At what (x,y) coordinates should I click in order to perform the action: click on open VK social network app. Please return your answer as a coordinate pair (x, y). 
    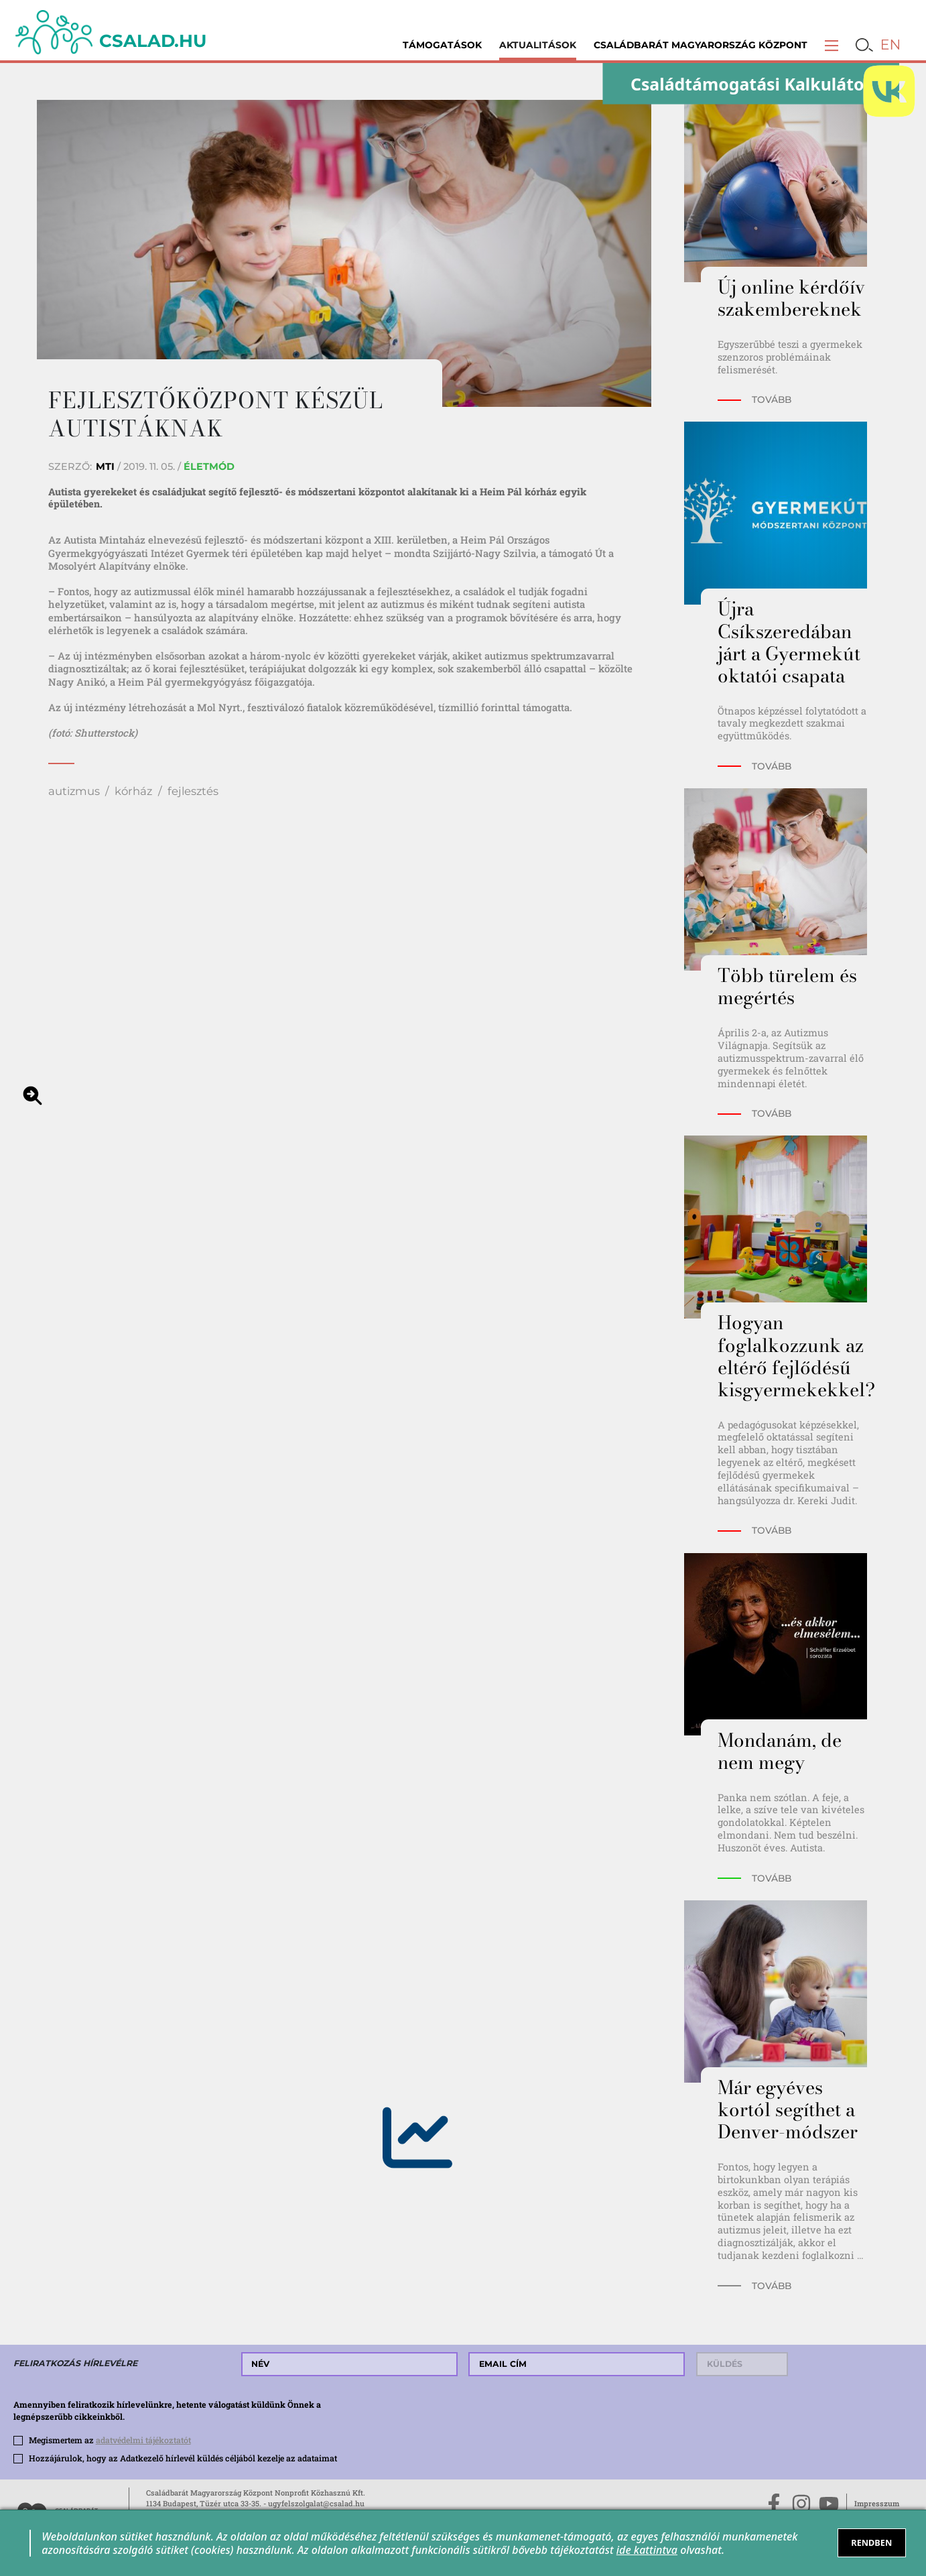
    Looking at the image, I should click on (889, 91).